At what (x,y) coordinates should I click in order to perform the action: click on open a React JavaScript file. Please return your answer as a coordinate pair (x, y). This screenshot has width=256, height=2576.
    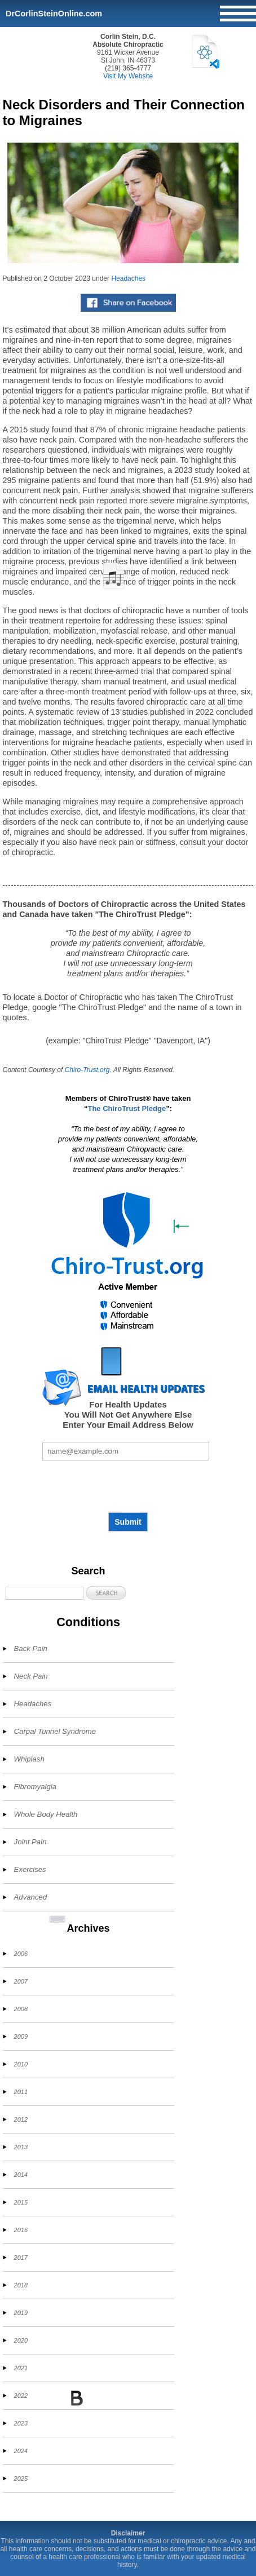
    Looking at the image, I should click on (205, 52).